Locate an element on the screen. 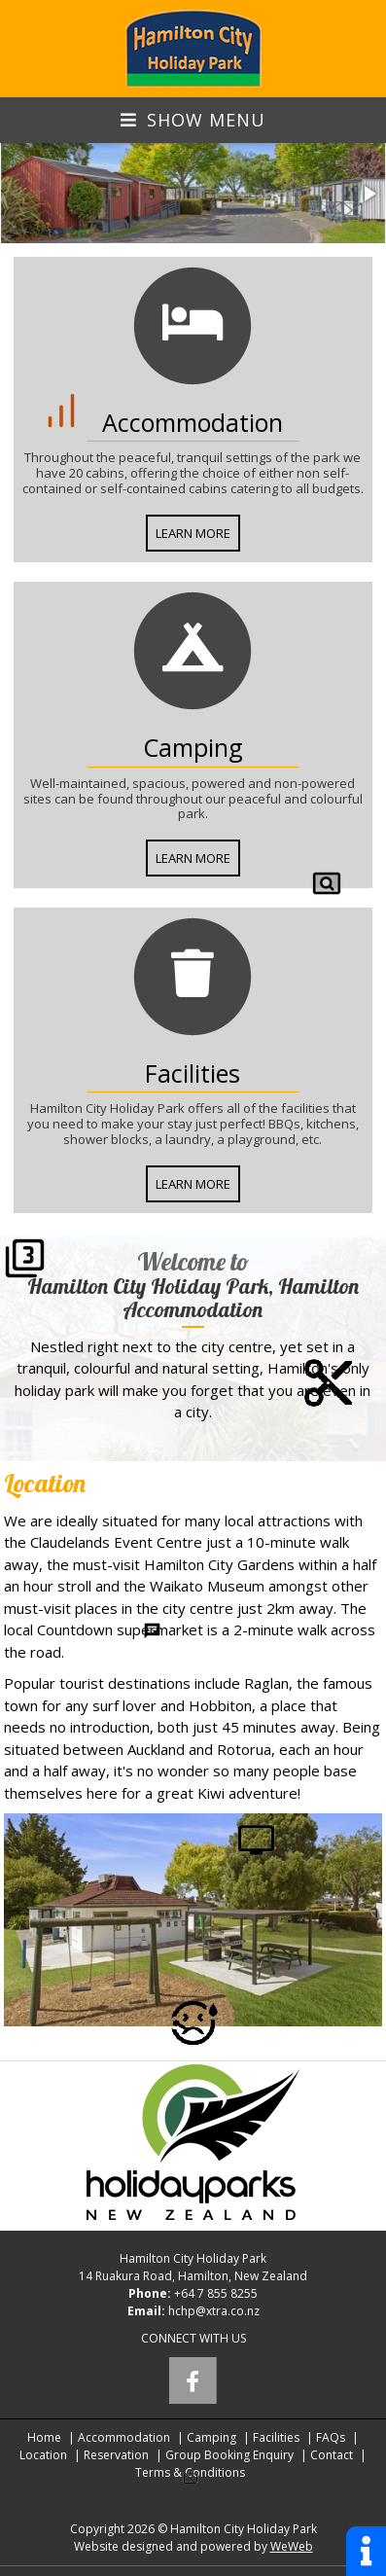 The height and width of the screenshot is (2576, 386). view the third item in a layered stack is located at coordinates (24, 1258).